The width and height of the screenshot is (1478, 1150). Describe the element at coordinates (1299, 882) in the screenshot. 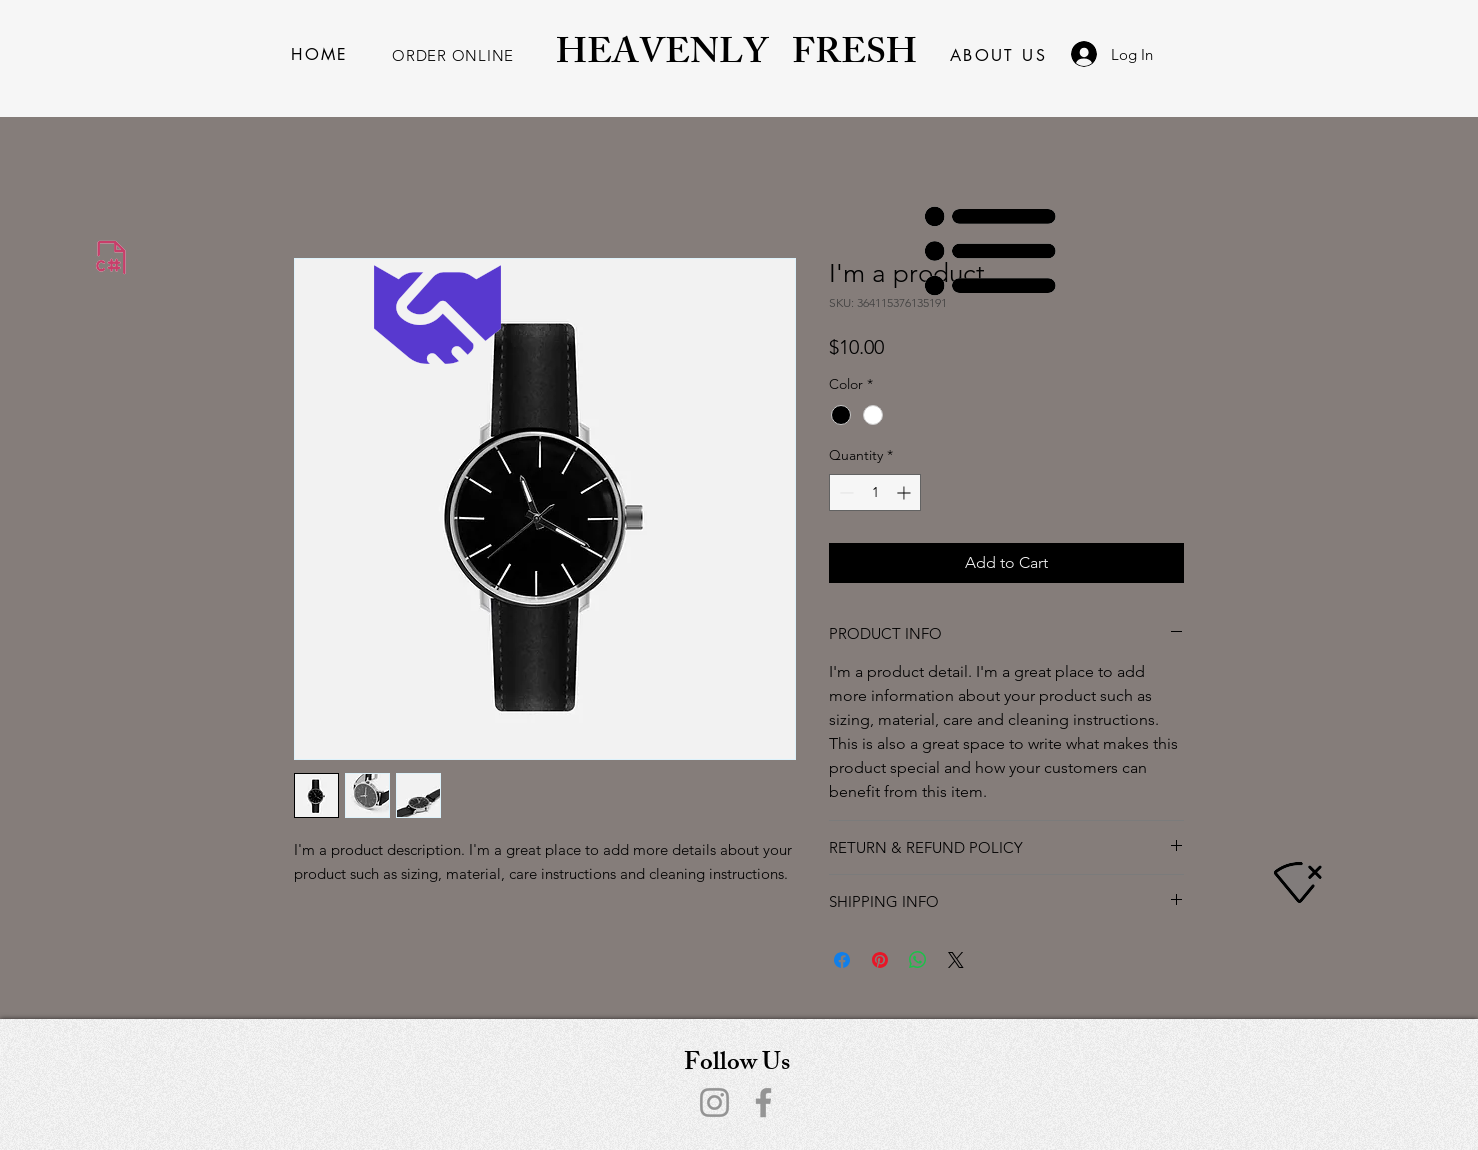

I see `wifi connection unavailable or disconnected` at that location.